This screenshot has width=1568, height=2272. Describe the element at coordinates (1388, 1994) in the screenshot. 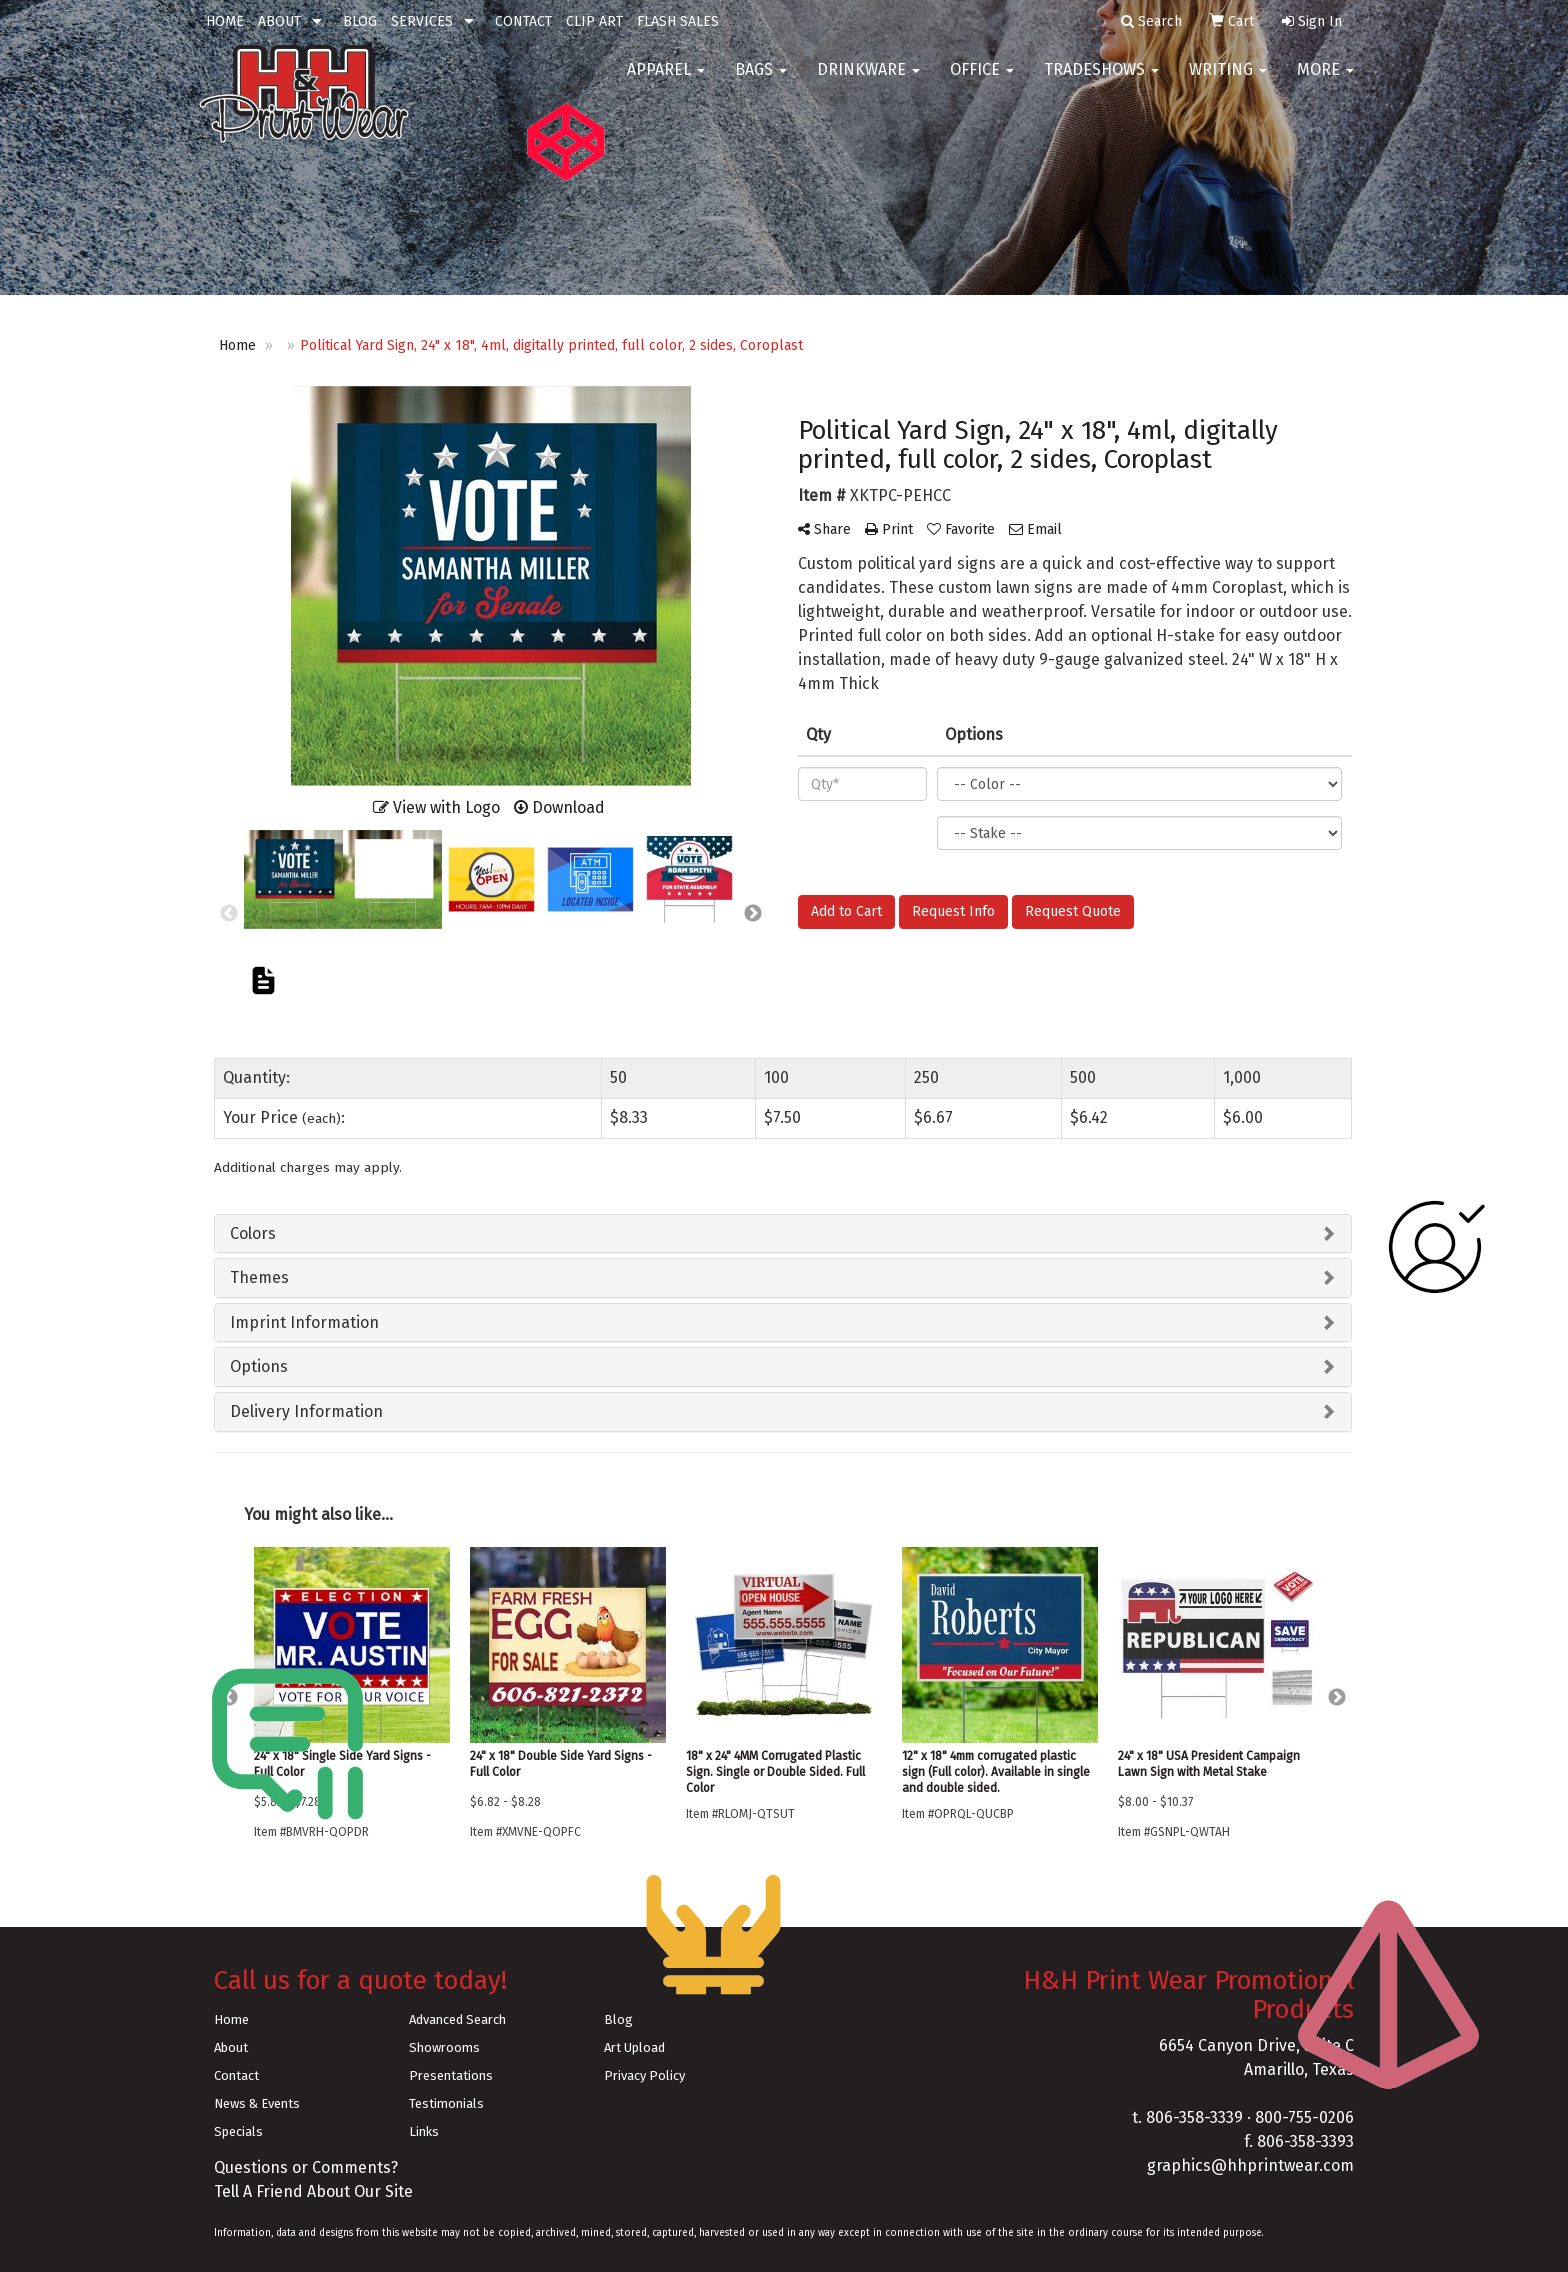

I see `view 3D model or object` at that location.